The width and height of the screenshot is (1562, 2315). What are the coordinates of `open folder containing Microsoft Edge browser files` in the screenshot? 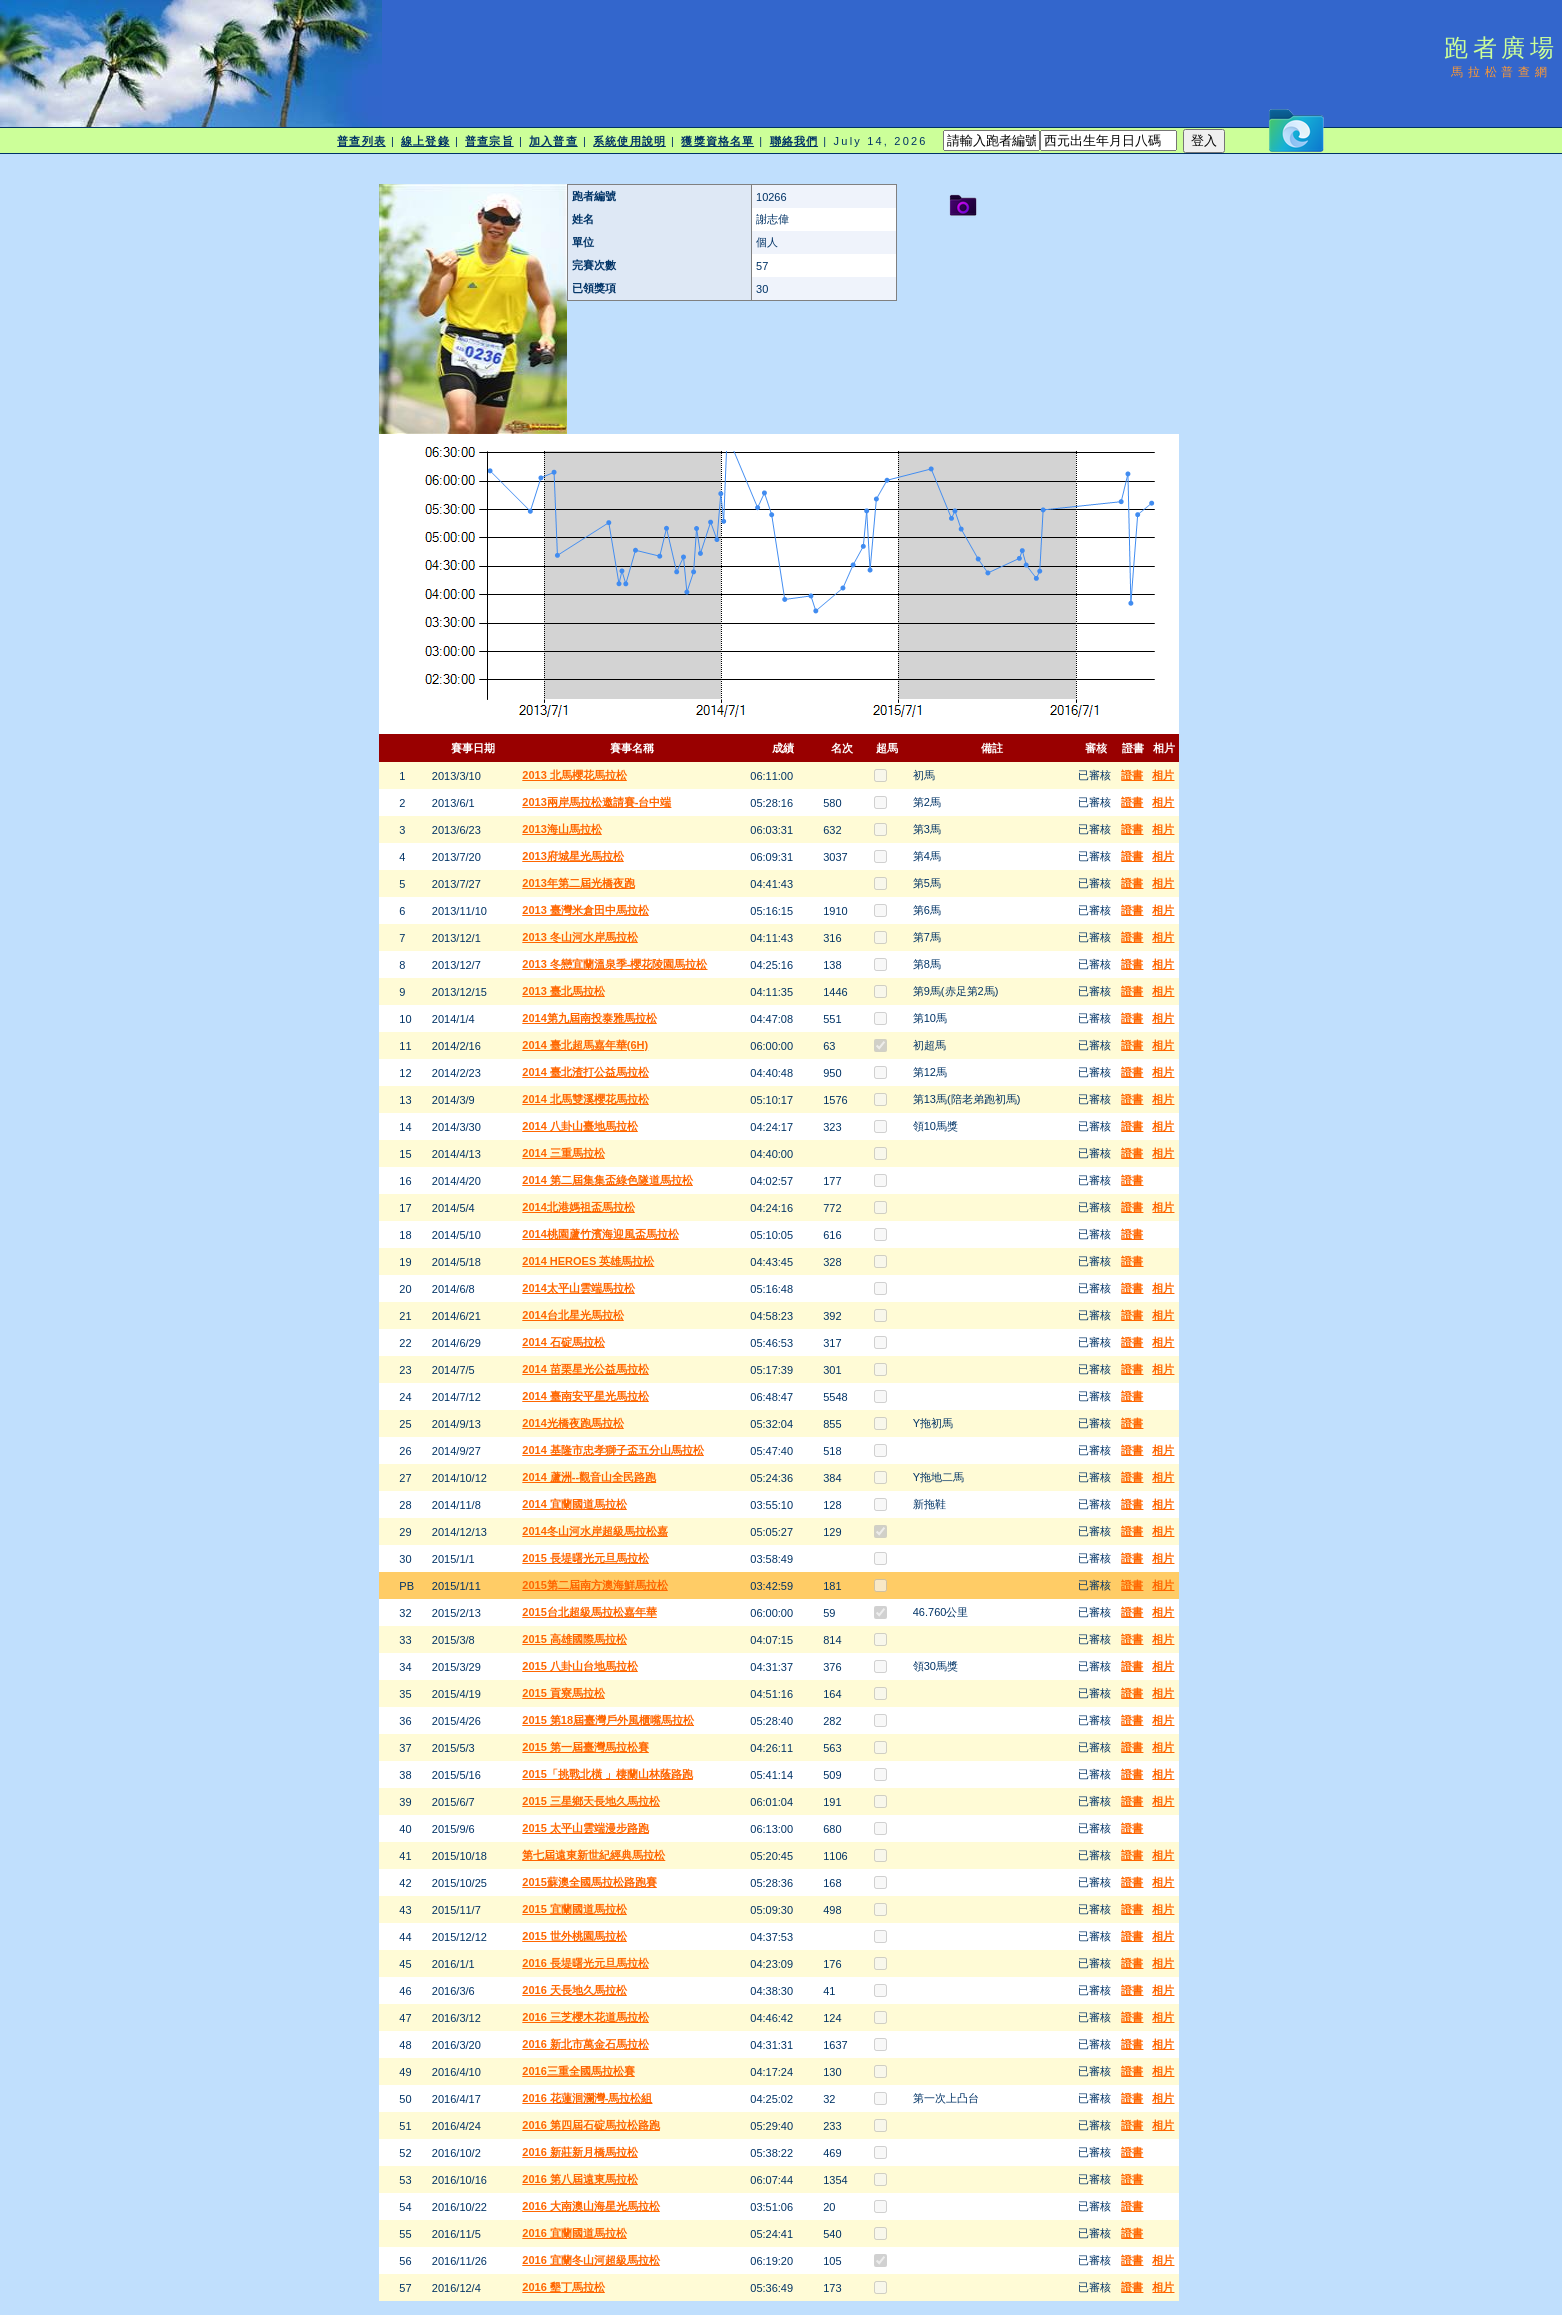 It's located at (1296, 132).